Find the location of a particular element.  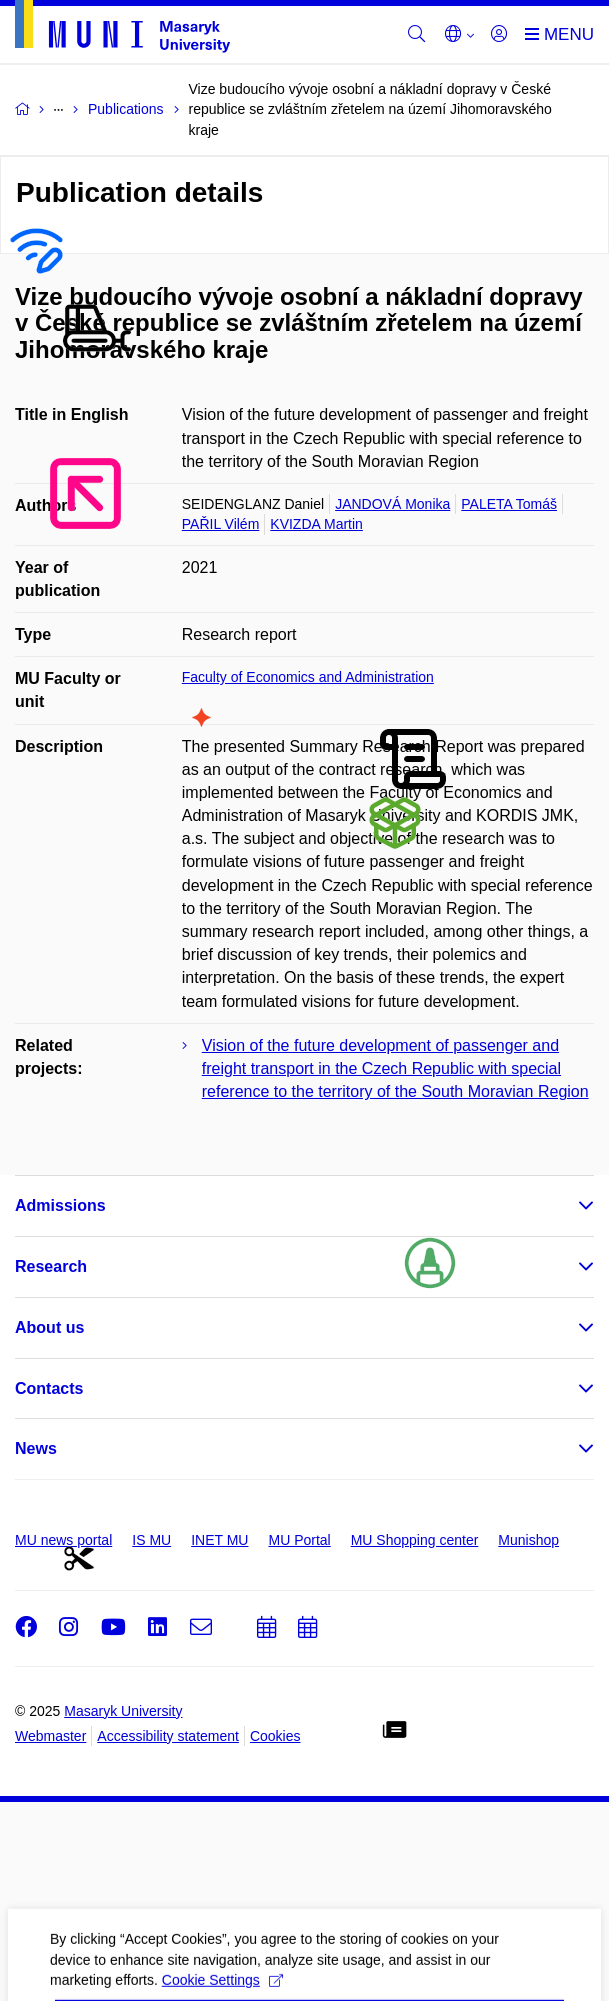

view news or articles is located at coordinates (395, 1729).